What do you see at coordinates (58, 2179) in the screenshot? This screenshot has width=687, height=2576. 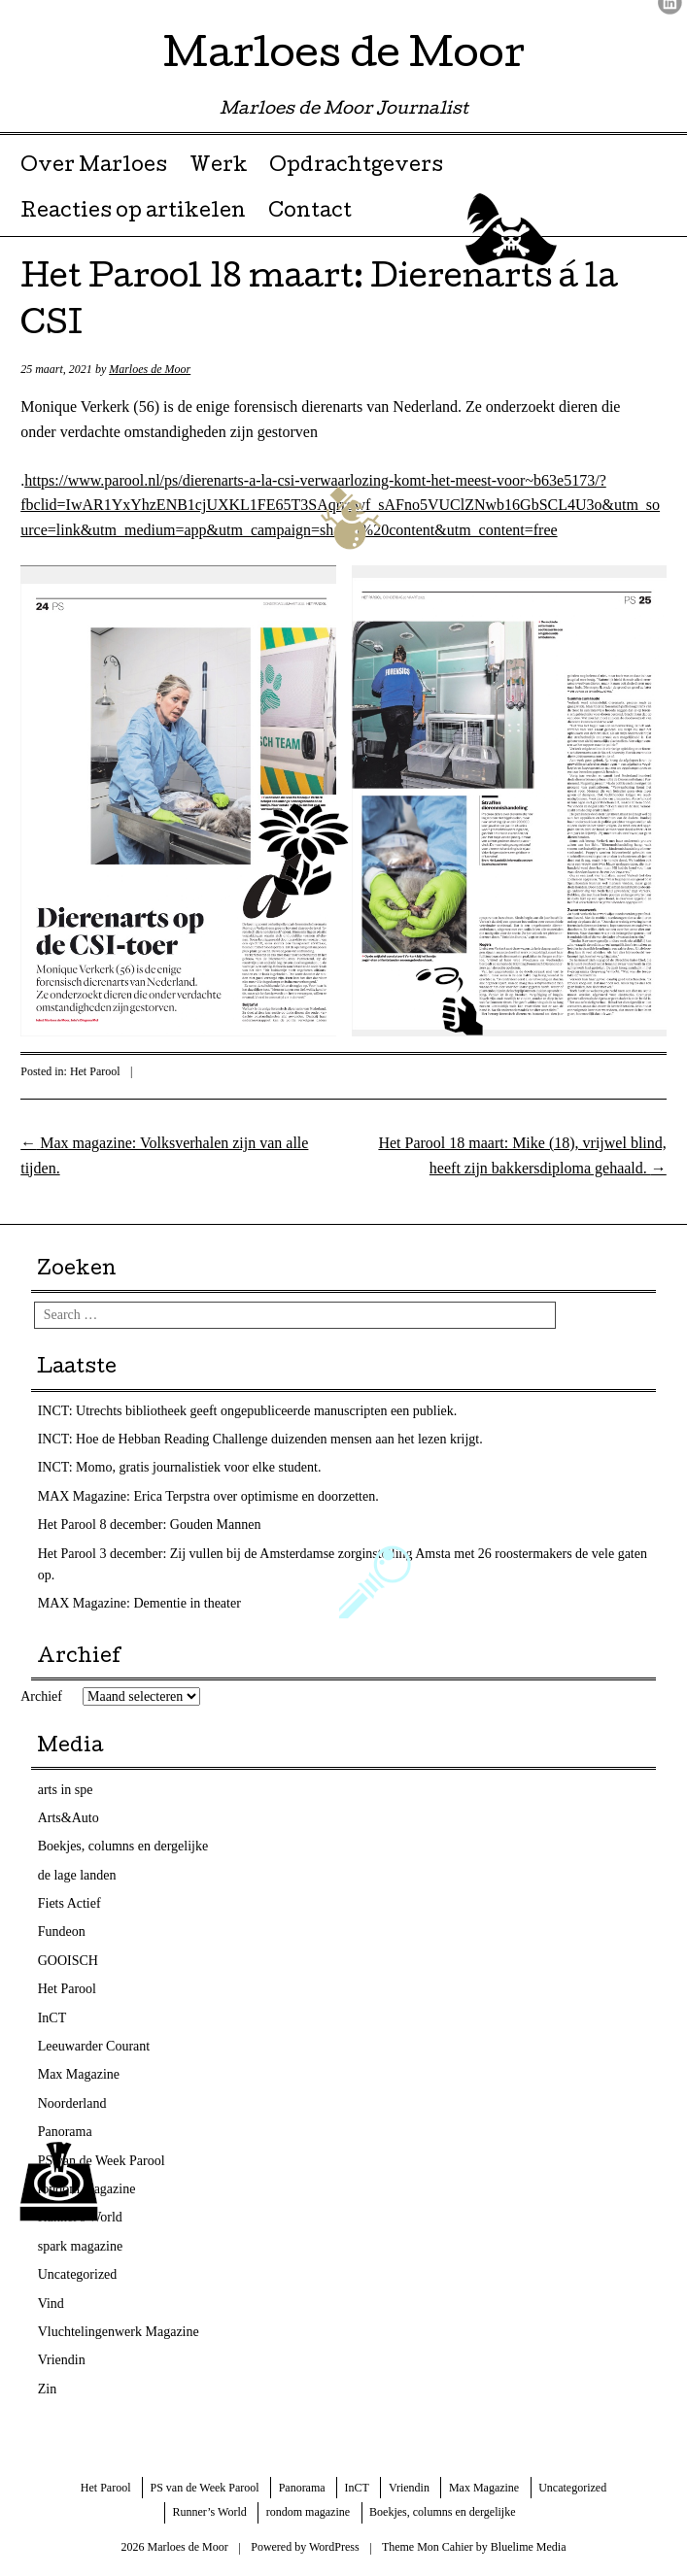 I see `craft or forge a ring item` at bounding box center [58, 2179].